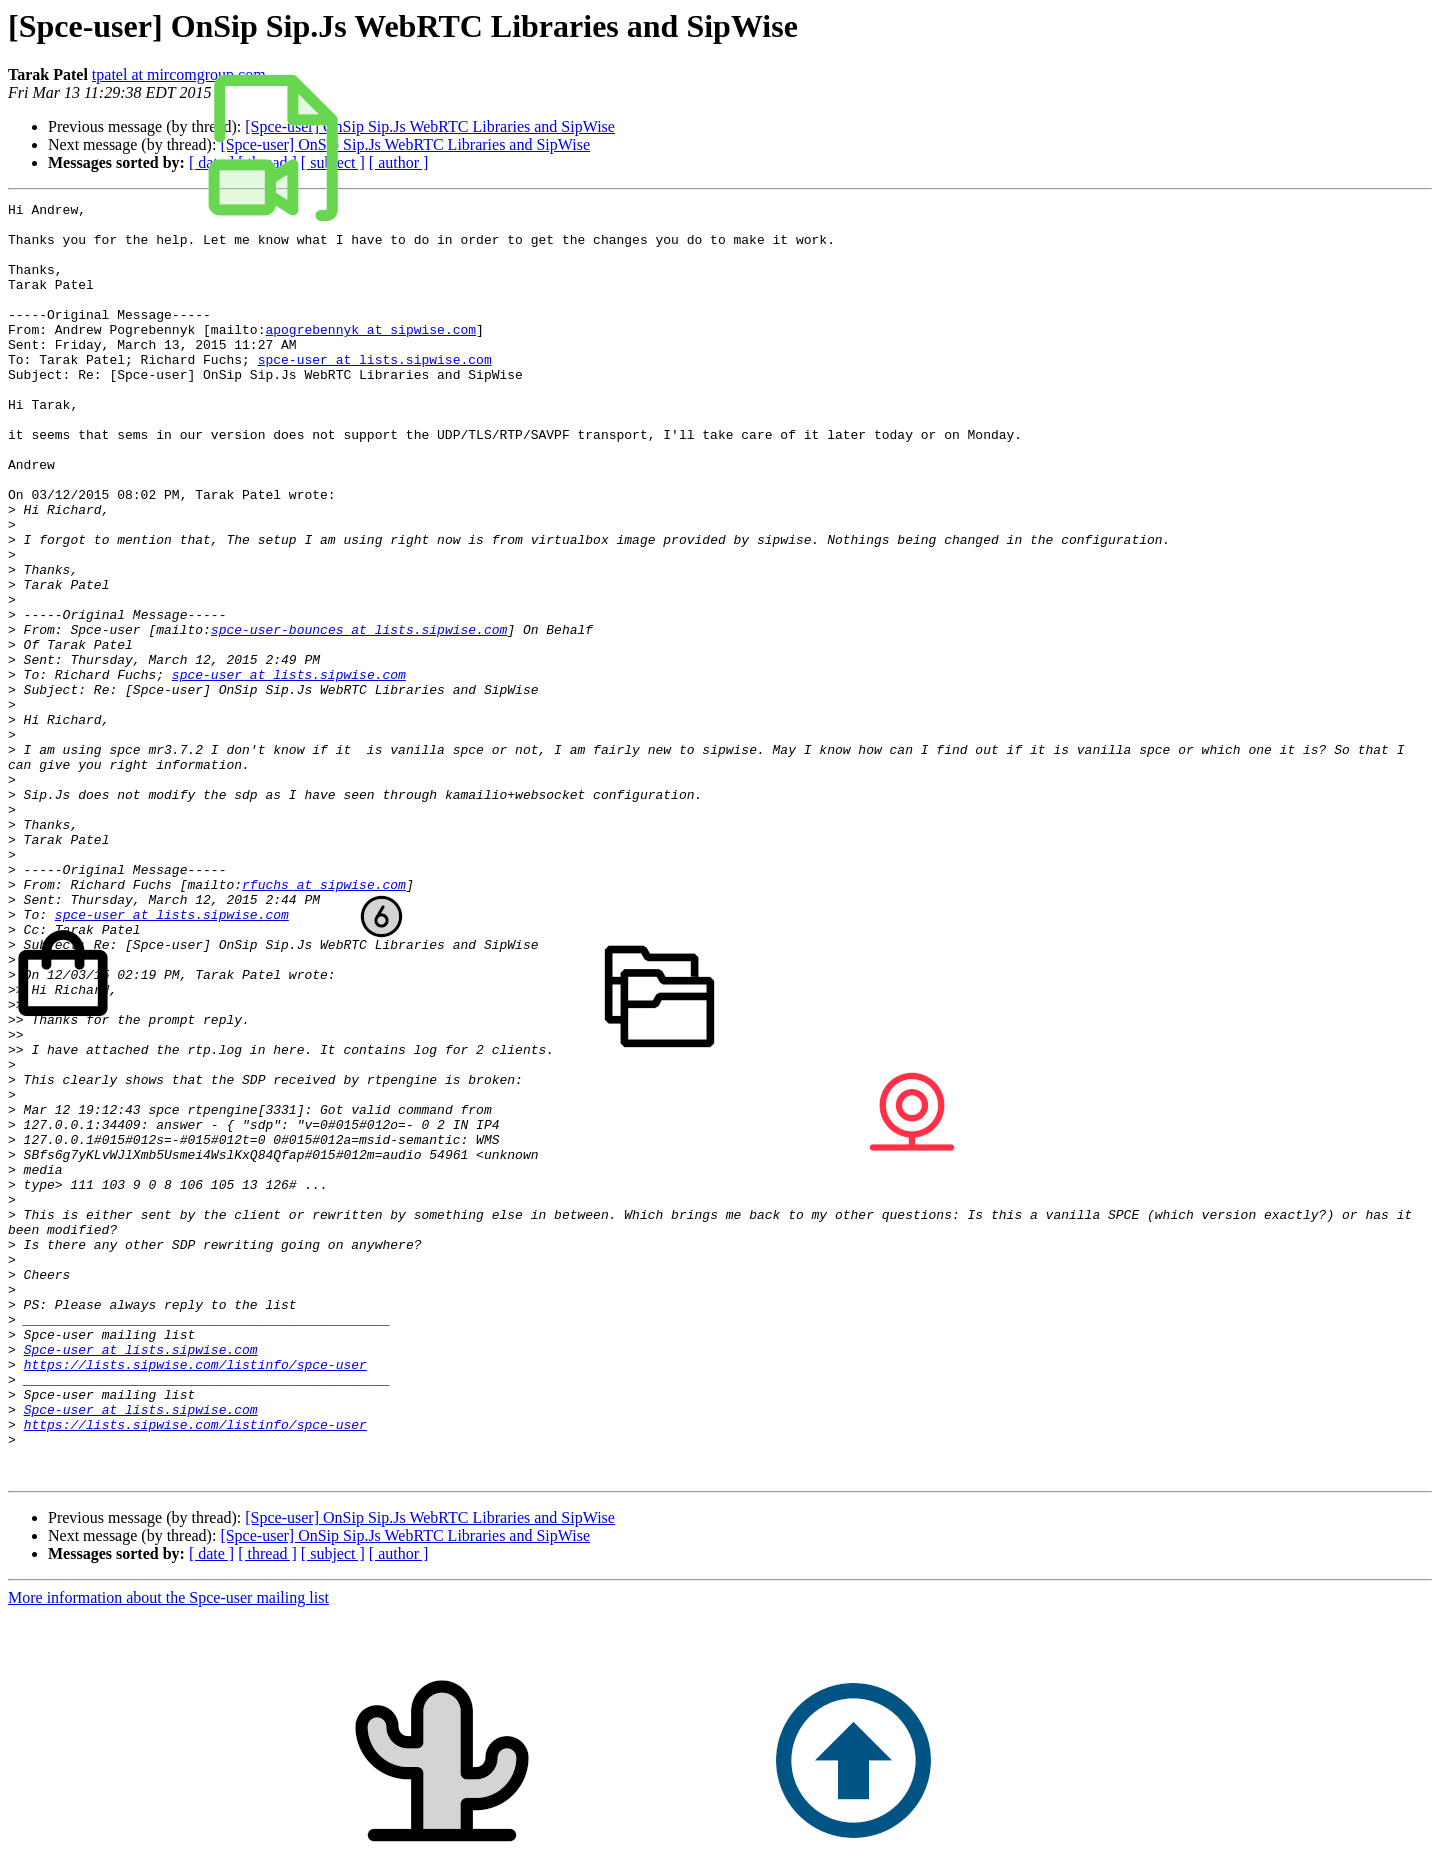 This screenshot has width=1440, height=1870. Describe the element at coordinates (276, 148) in the screenshot. I see `video file attachment` at that location.